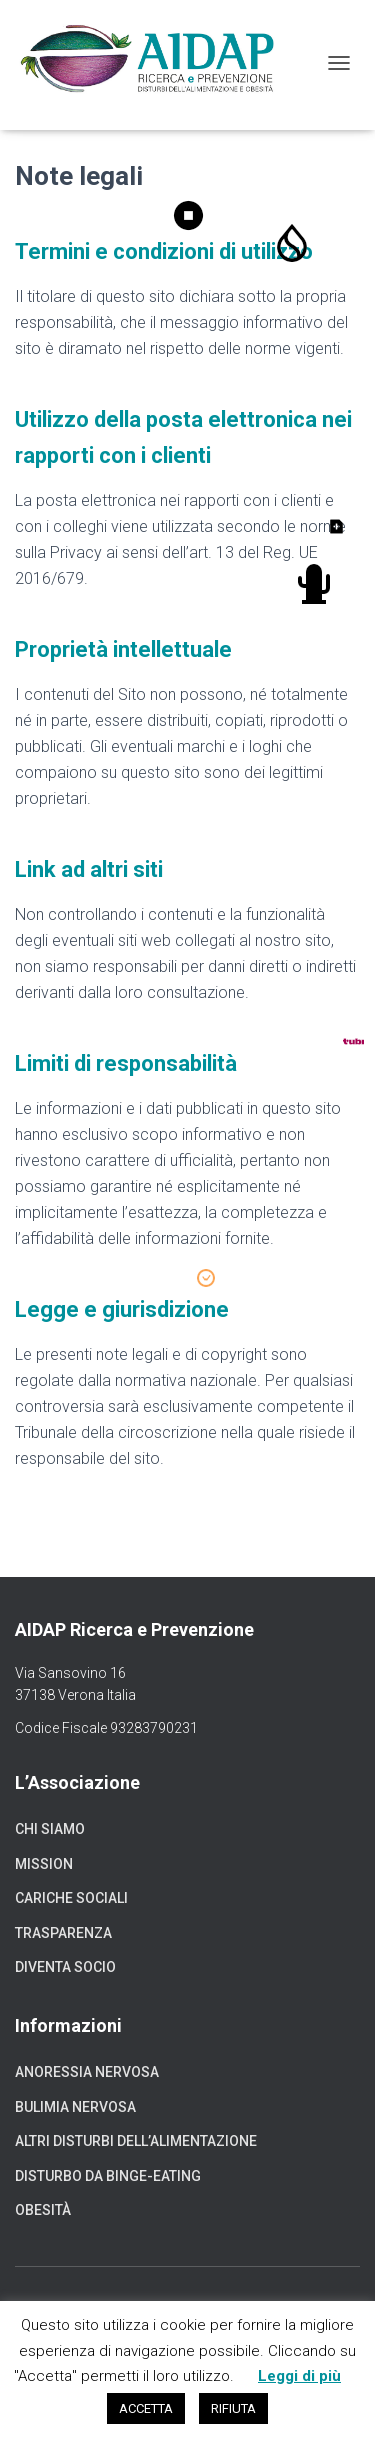 Image resolution: width=375 pixels, height=2441 pixels. I want to click on open the tubi streaming app, so click(353, 1041).